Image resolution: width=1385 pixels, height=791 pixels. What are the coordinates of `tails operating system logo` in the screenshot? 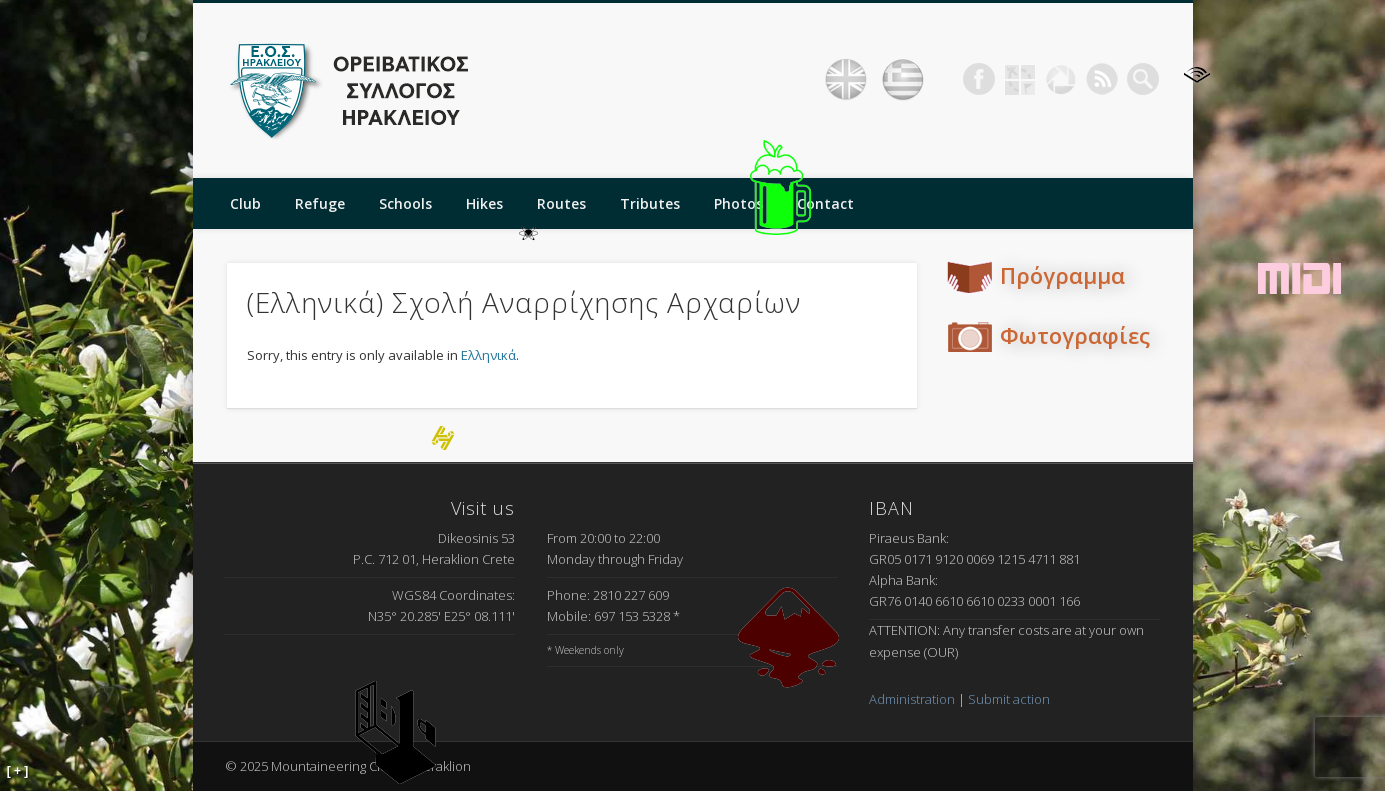 It's located at (395, 732).